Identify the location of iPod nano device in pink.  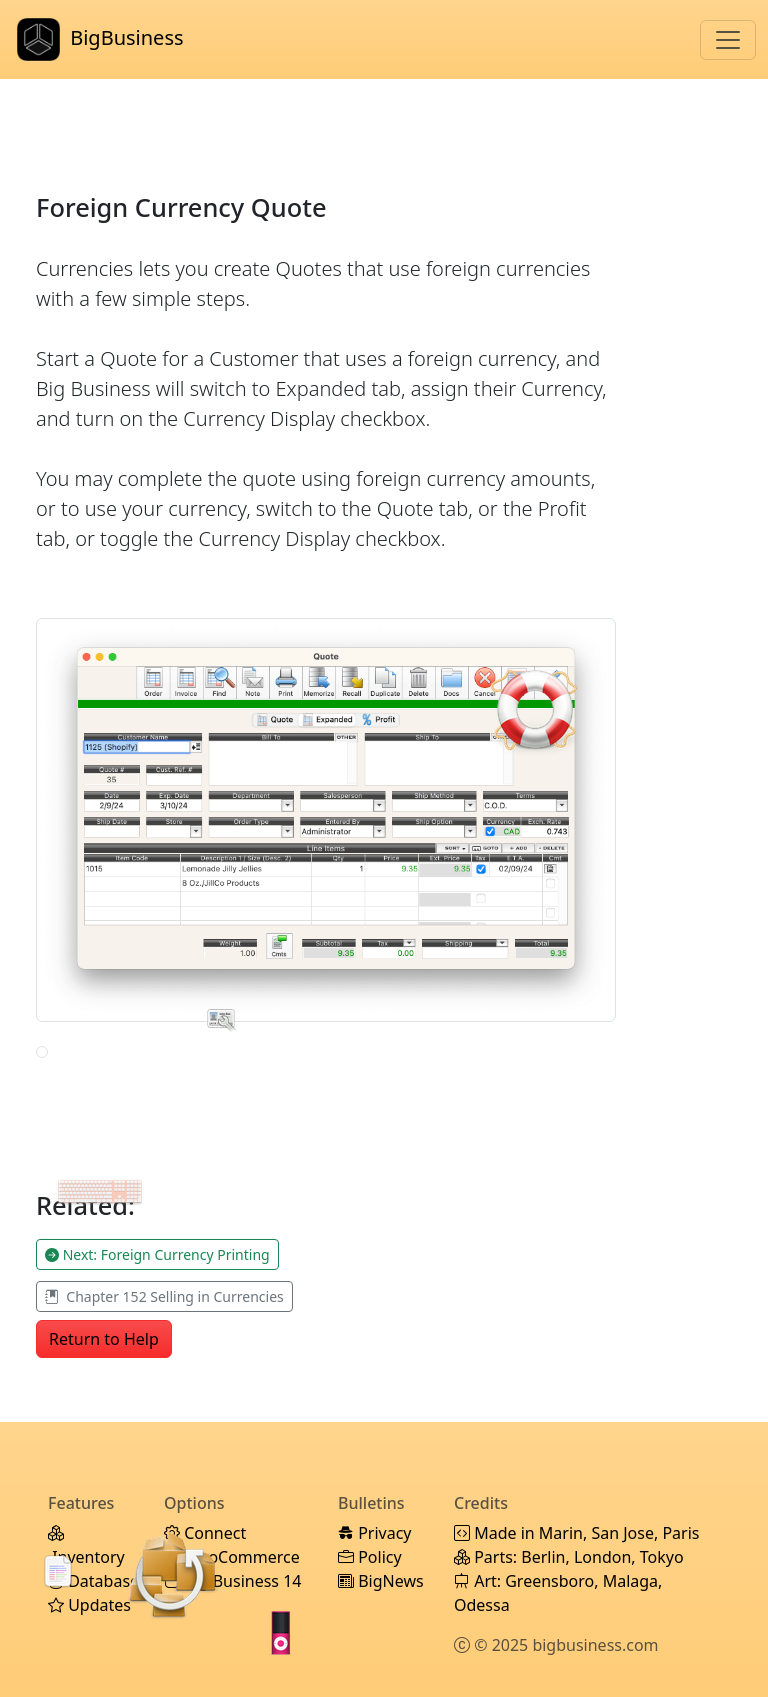
(280, 1633).